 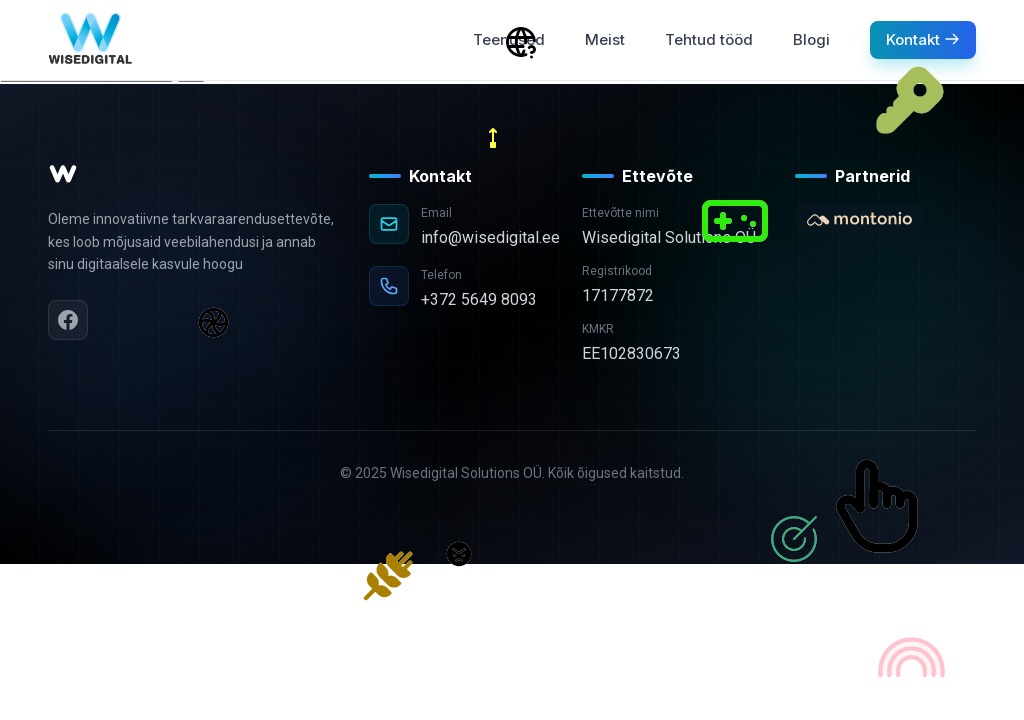 I want to click on tap or click to interact, so click(x=878, y=504).